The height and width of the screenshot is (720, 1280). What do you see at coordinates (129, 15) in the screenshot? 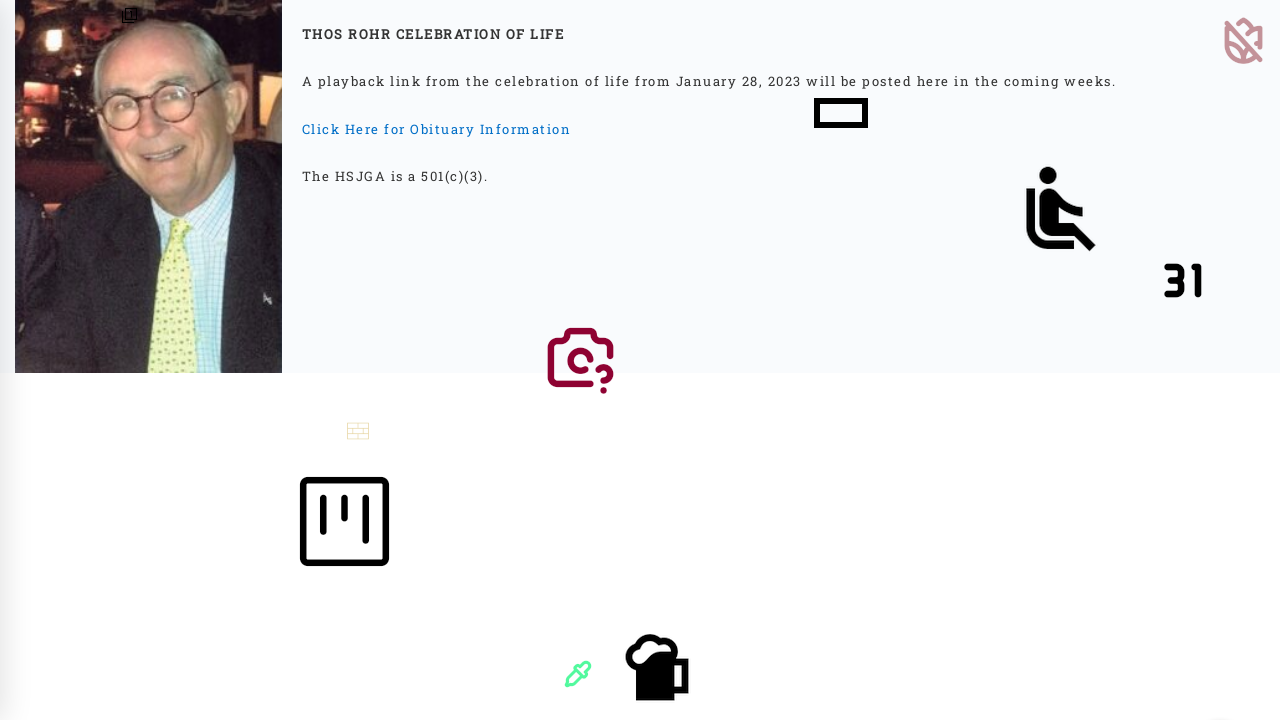
I see `indicates first item in a numbered series or gallery` at bounding box center [129, 15].